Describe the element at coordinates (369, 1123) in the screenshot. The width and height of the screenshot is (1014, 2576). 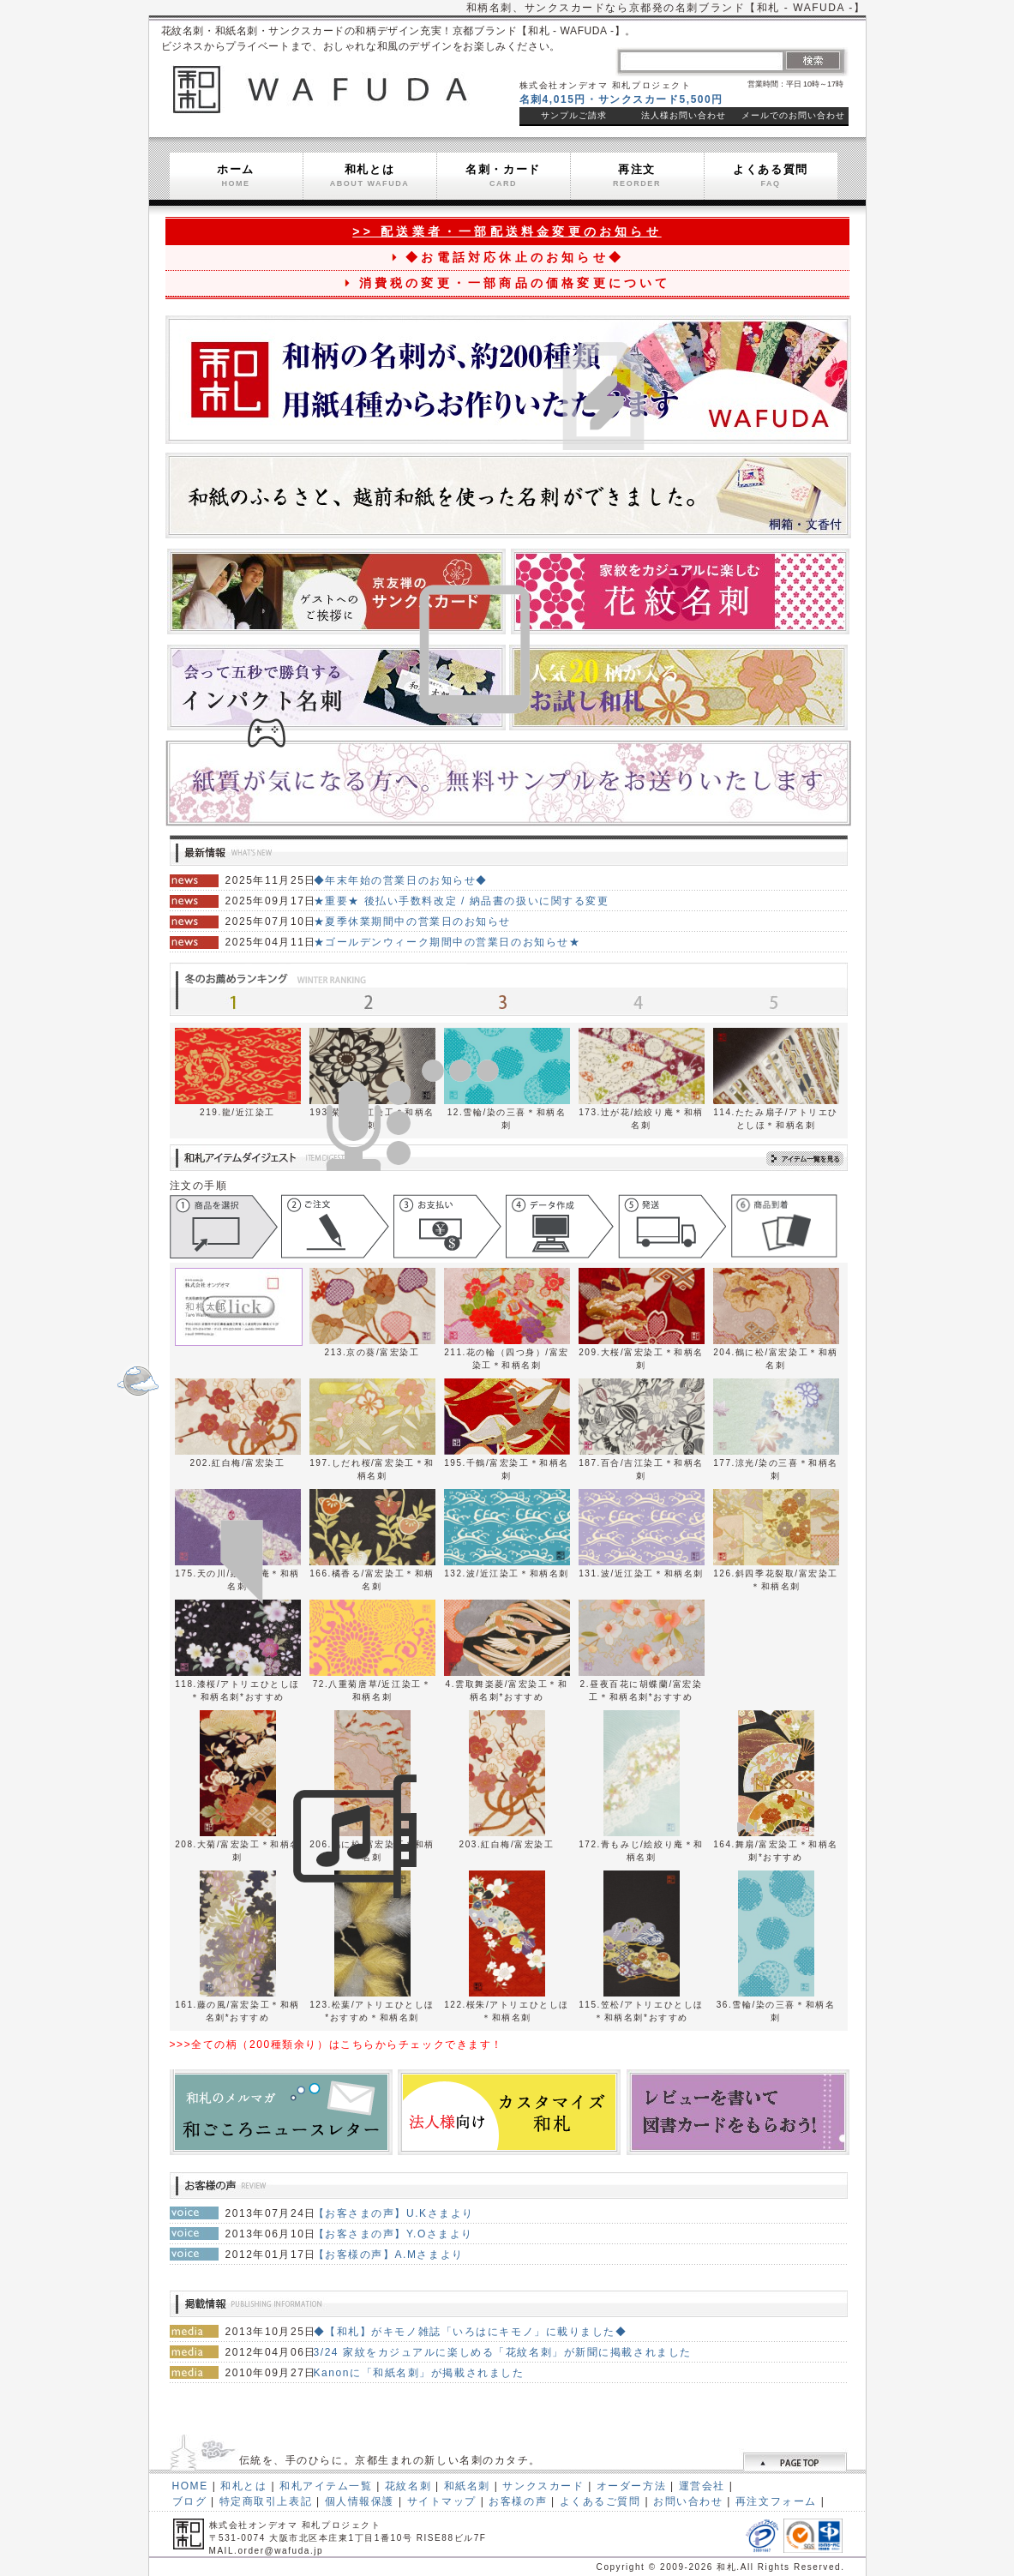
I see `microphone input level is high` at that location.